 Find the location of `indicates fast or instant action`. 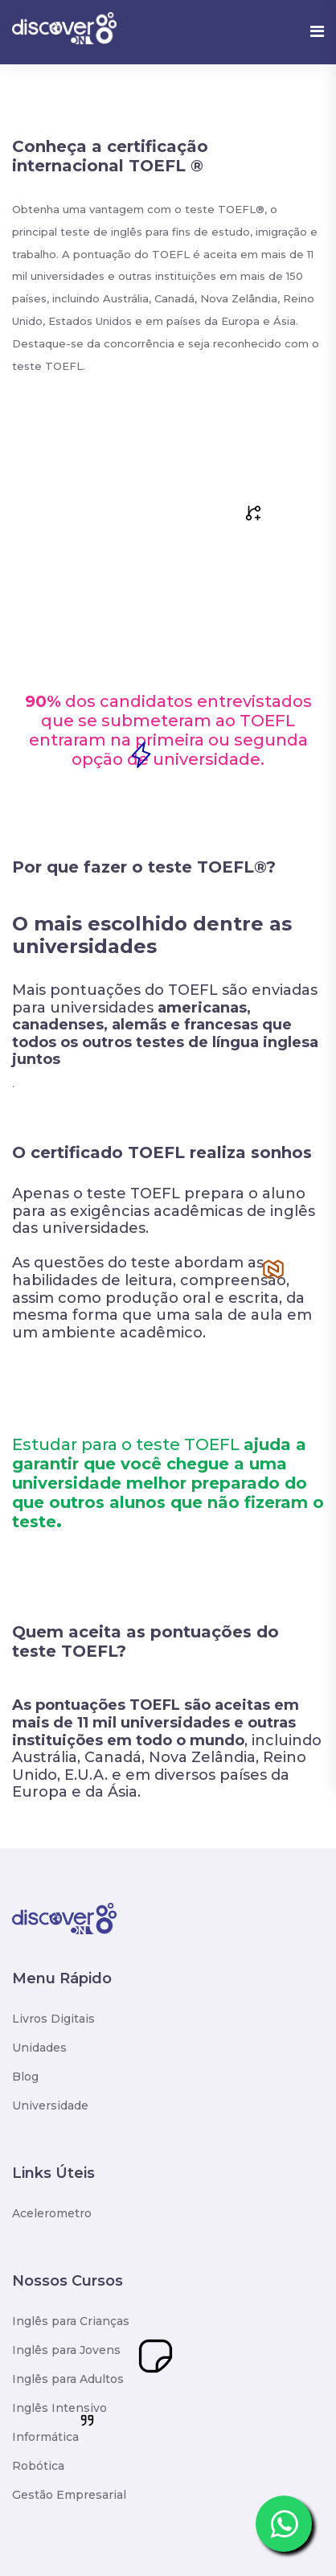

indicates fast or instant action is located at coordinates (141, 754).